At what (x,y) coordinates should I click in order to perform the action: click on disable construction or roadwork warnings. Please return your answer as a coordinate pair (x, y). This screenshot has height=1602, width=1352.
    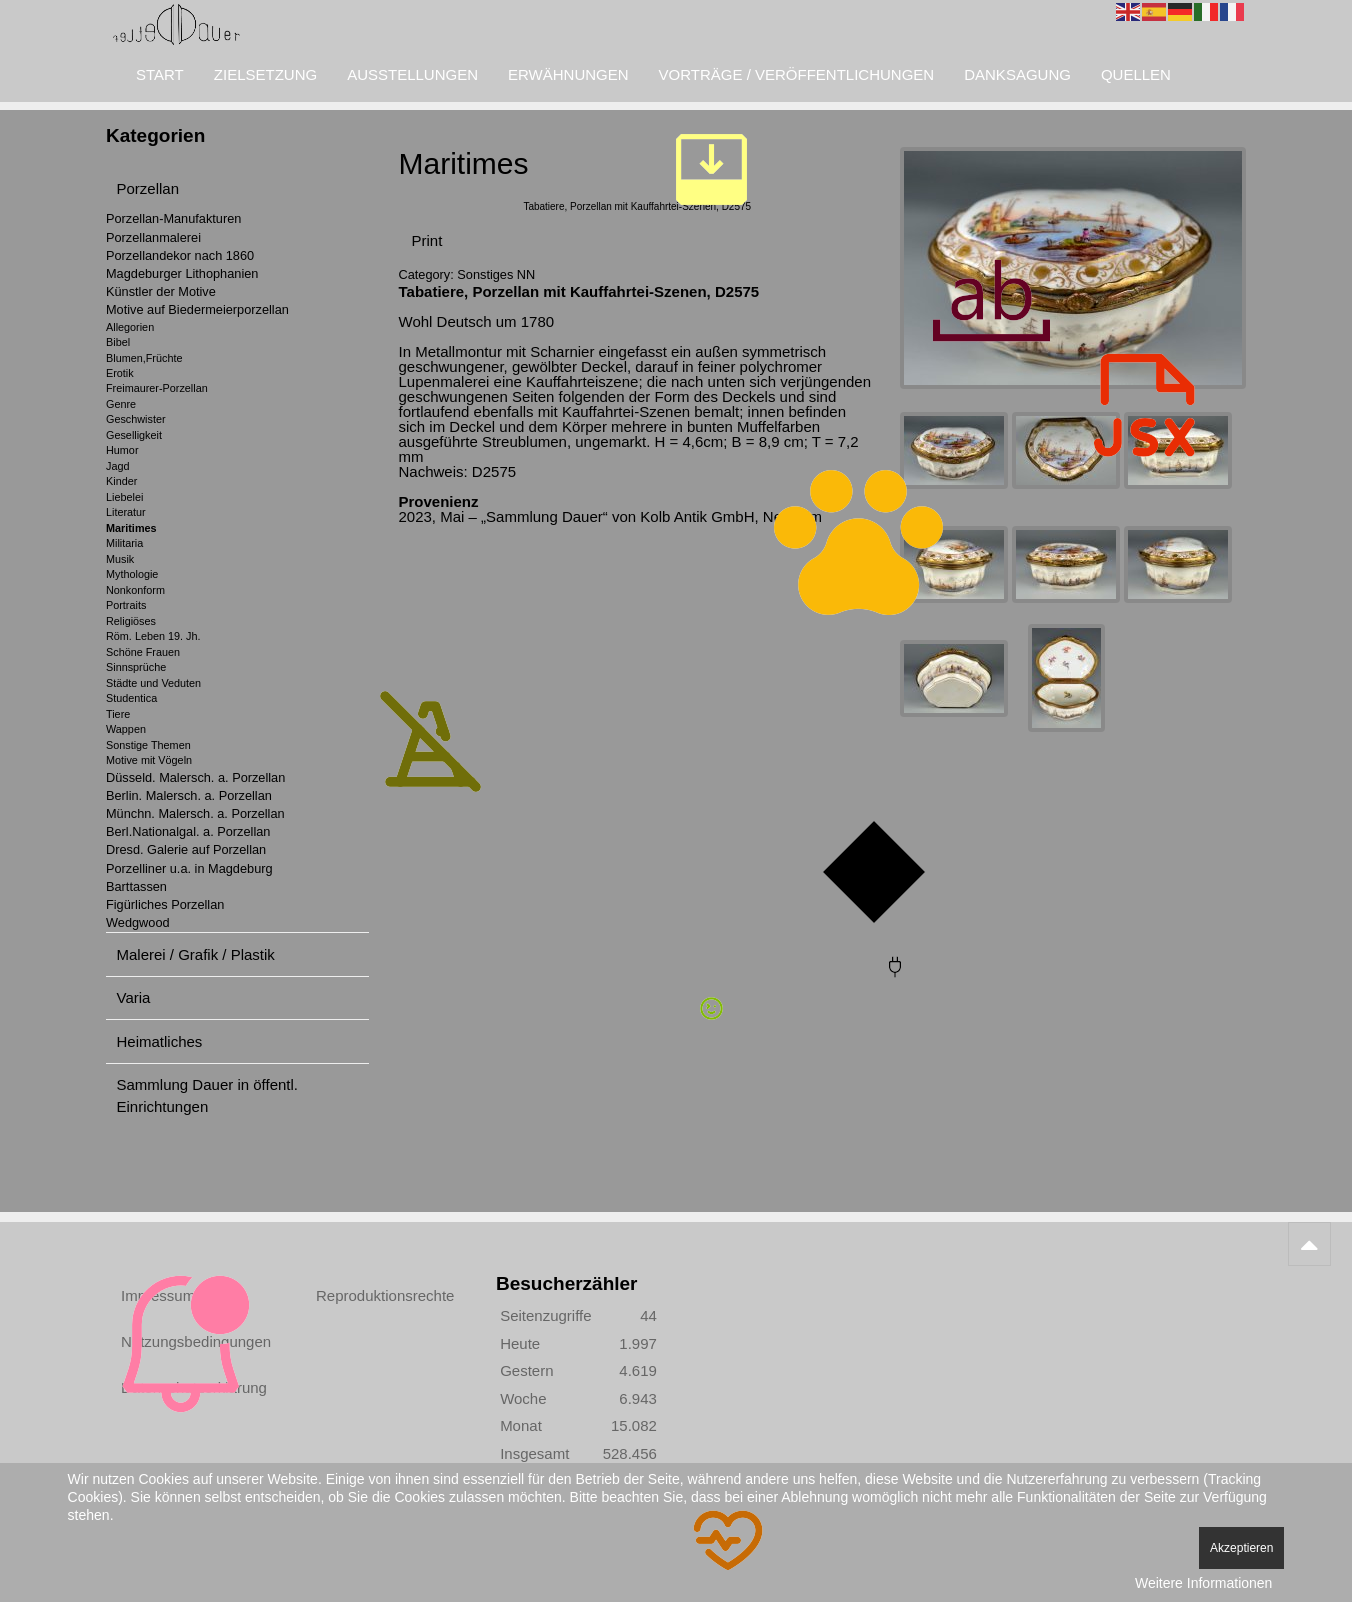
    Looking at the image, I should click on (430, 741).